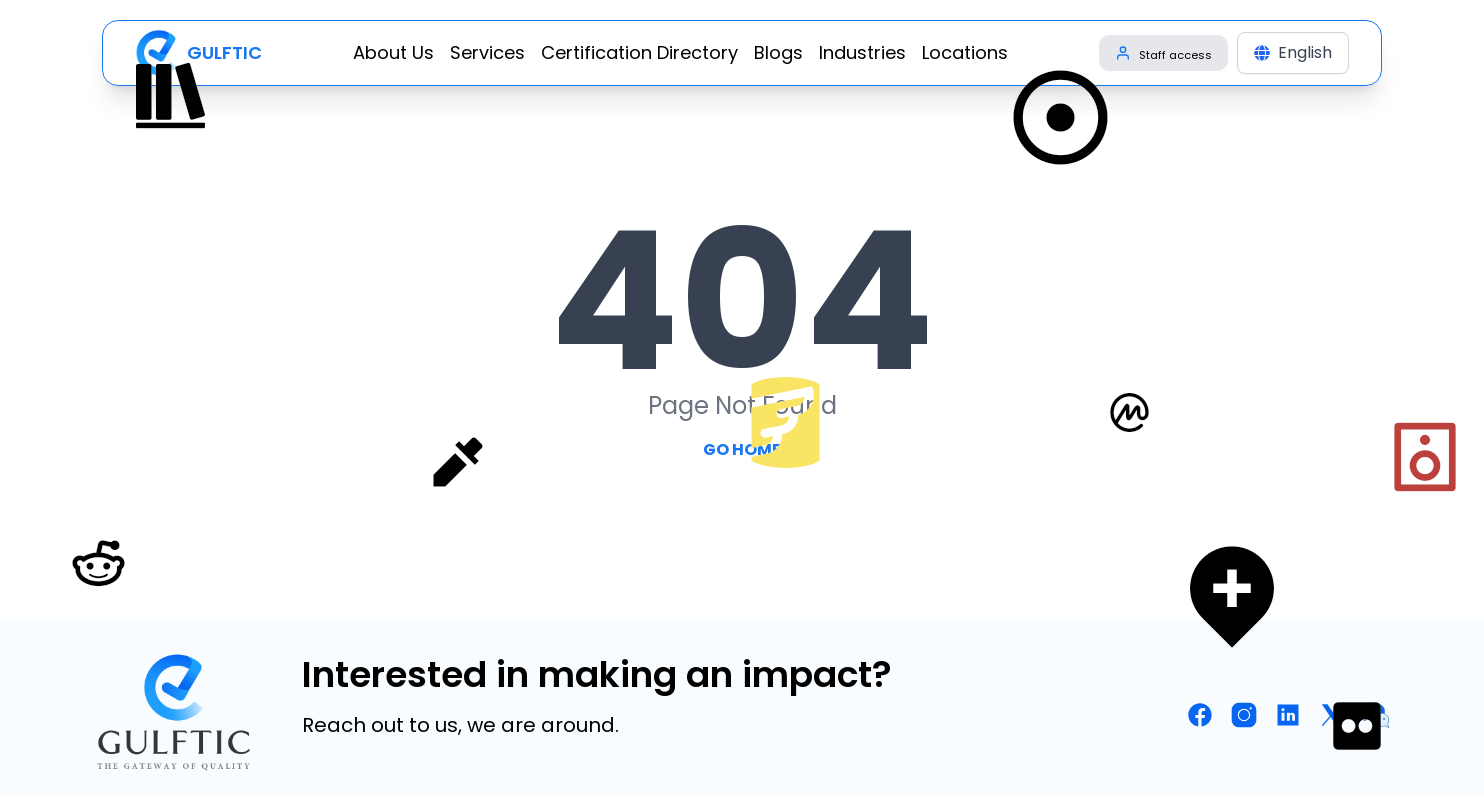 This screenshot has height=794, width=1484. Describe the element at coordinates (1060, 117) in the screenshot. I see `start recording audio or video` at that location.